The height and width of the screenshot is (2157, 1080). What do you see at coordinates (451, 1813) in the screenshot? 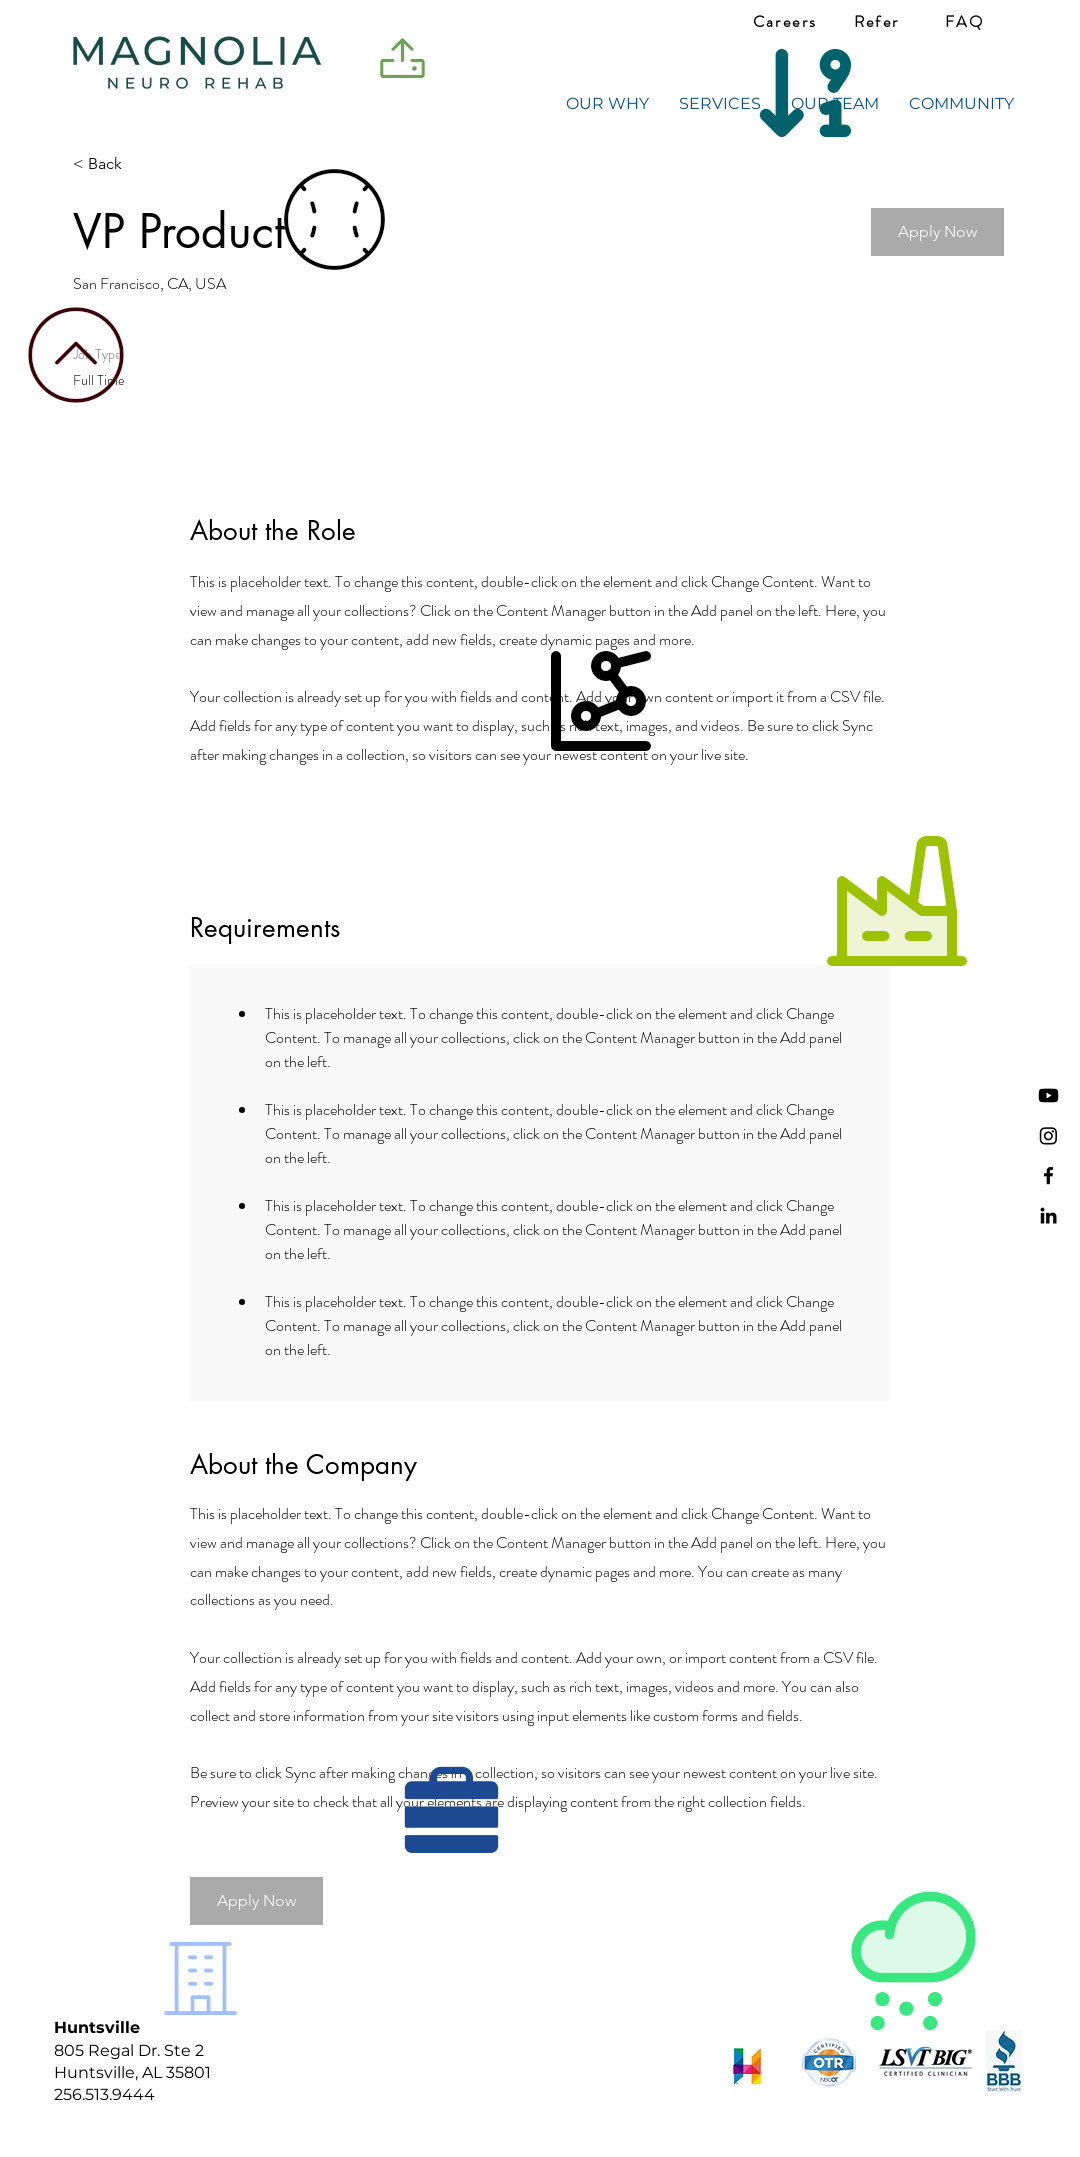
I see `access work or business documents` at bounding box center [451, 1813].